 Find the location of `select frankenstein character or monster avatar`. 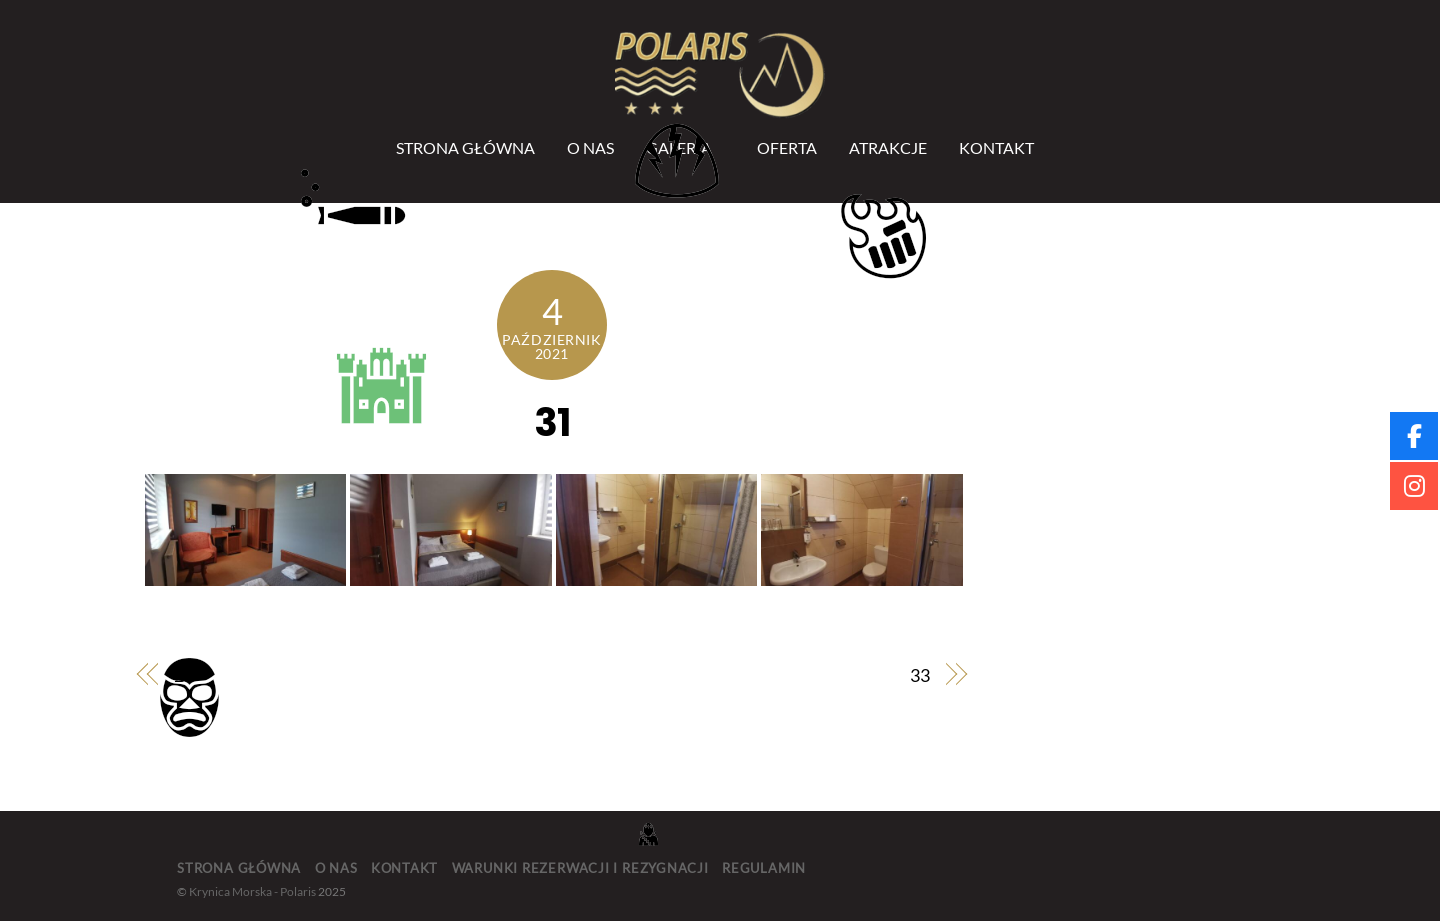

select frankenstein character or monster avatar is located at coordinates (648, 834).